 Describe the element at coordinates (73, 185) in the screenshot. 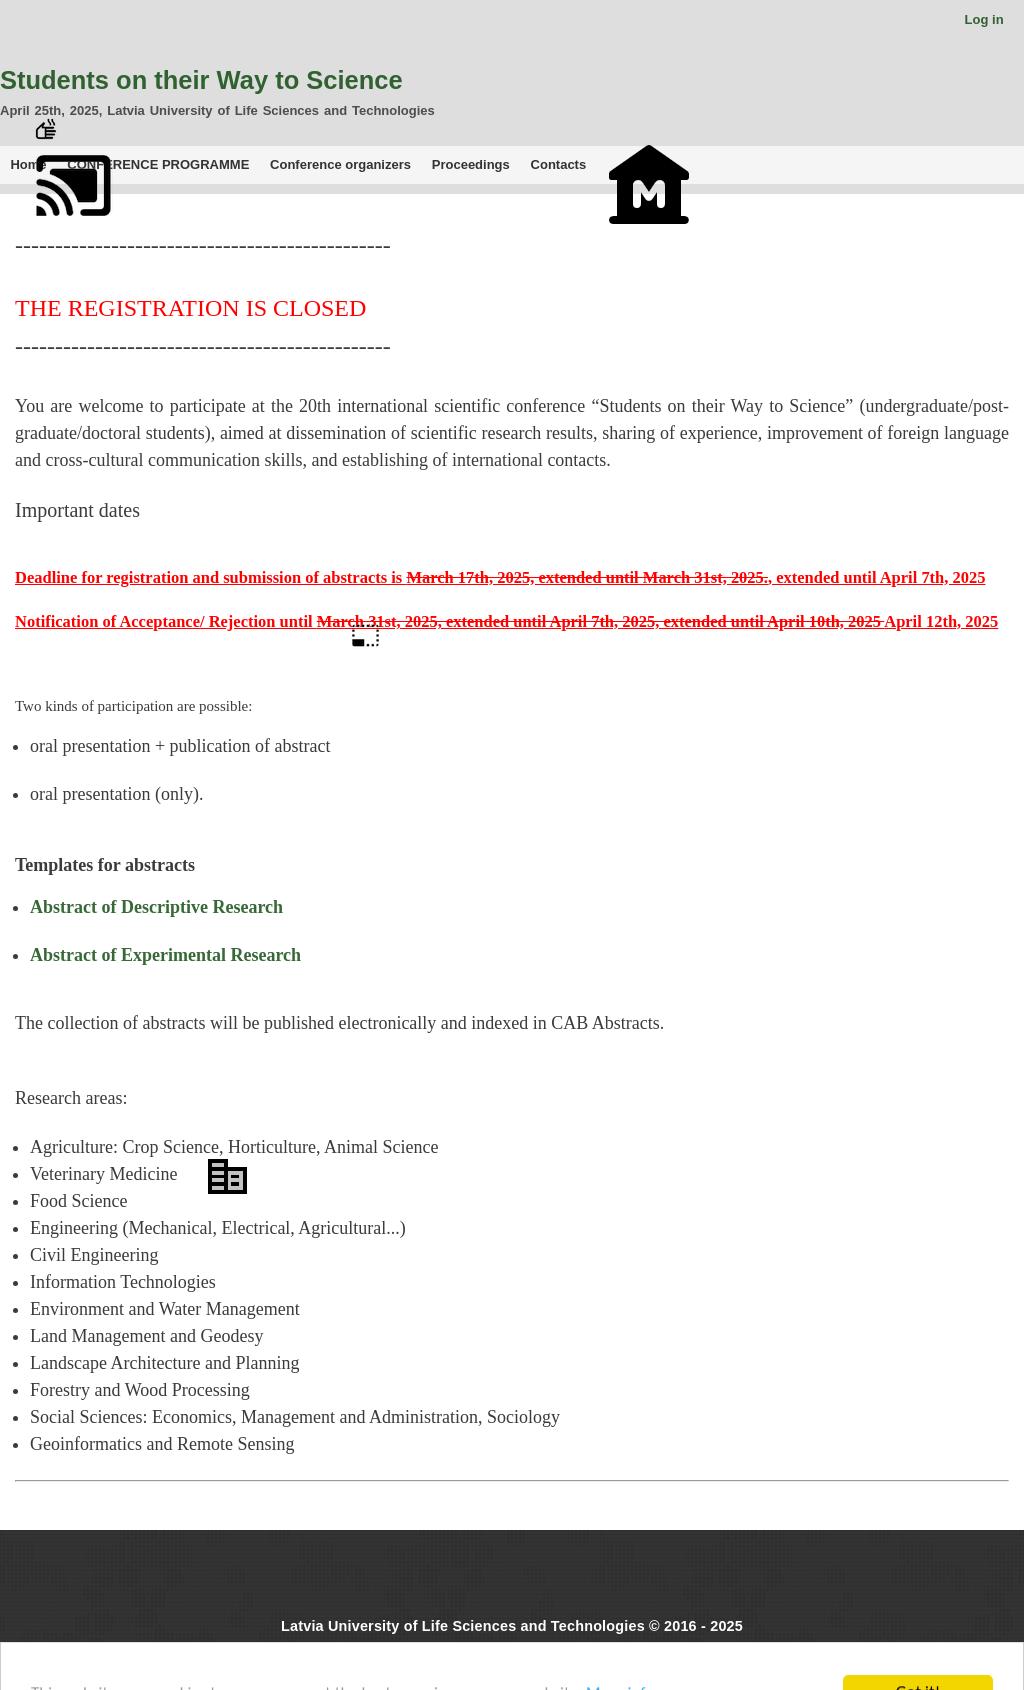

I see `indicates active connection to a casting device` at that location.